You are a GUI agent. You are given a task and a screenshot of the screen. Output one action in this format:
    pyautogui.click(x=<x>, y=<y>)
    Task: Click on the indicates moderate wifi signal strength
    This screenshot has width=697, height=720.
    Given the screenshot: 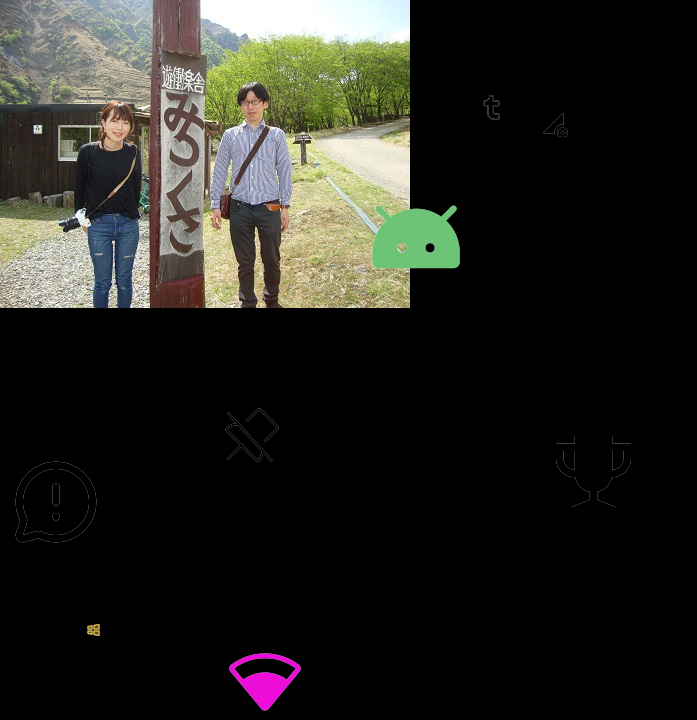 What is the action you would take?
    pyautogui.click(x=265, y=682)
    